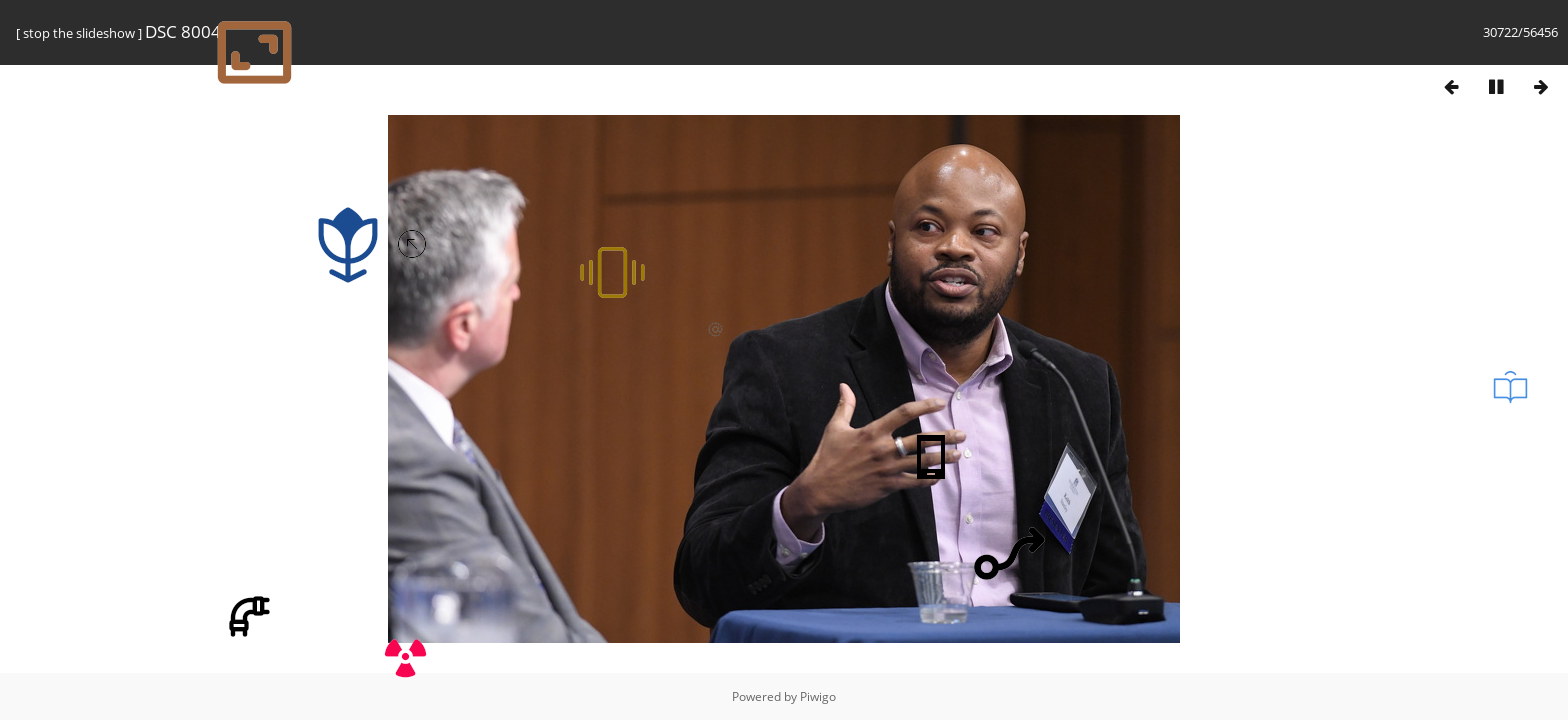  What do you see at coordinates (248, 615) in the screenshot?
I see `plumbing or pipe-related settings` at bounding box center [248, 615].